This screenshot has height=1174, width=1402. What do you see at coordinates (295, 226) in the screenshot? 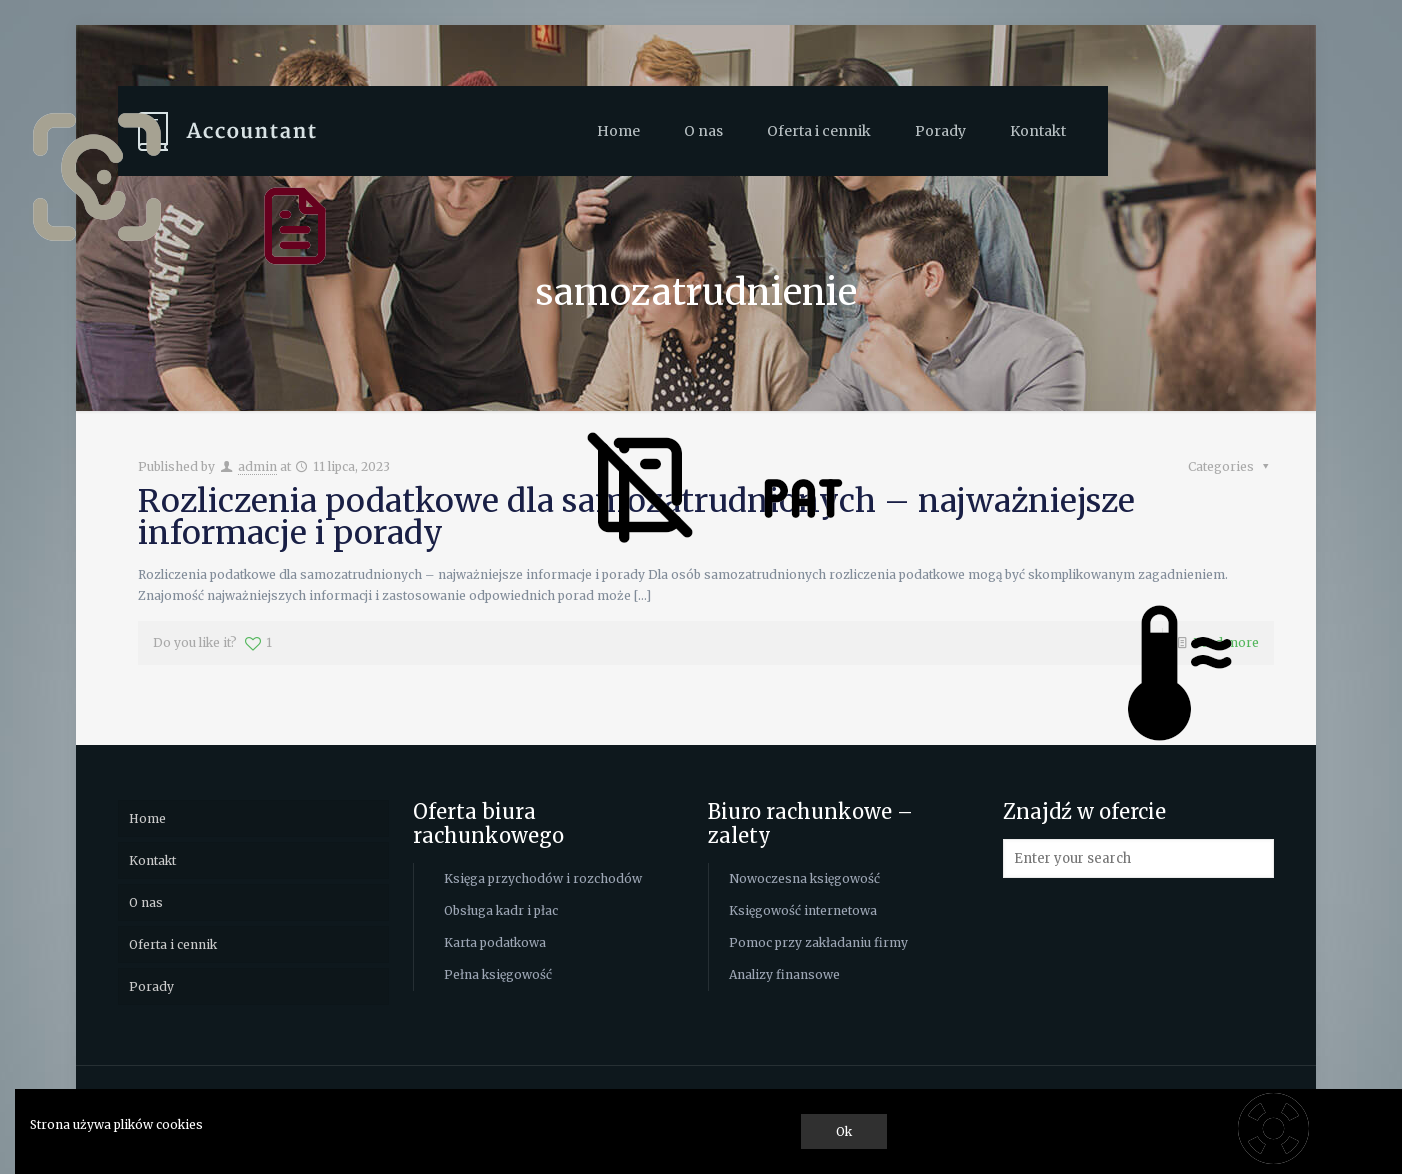
I see `view document contents` at bounding box center [295, 226].